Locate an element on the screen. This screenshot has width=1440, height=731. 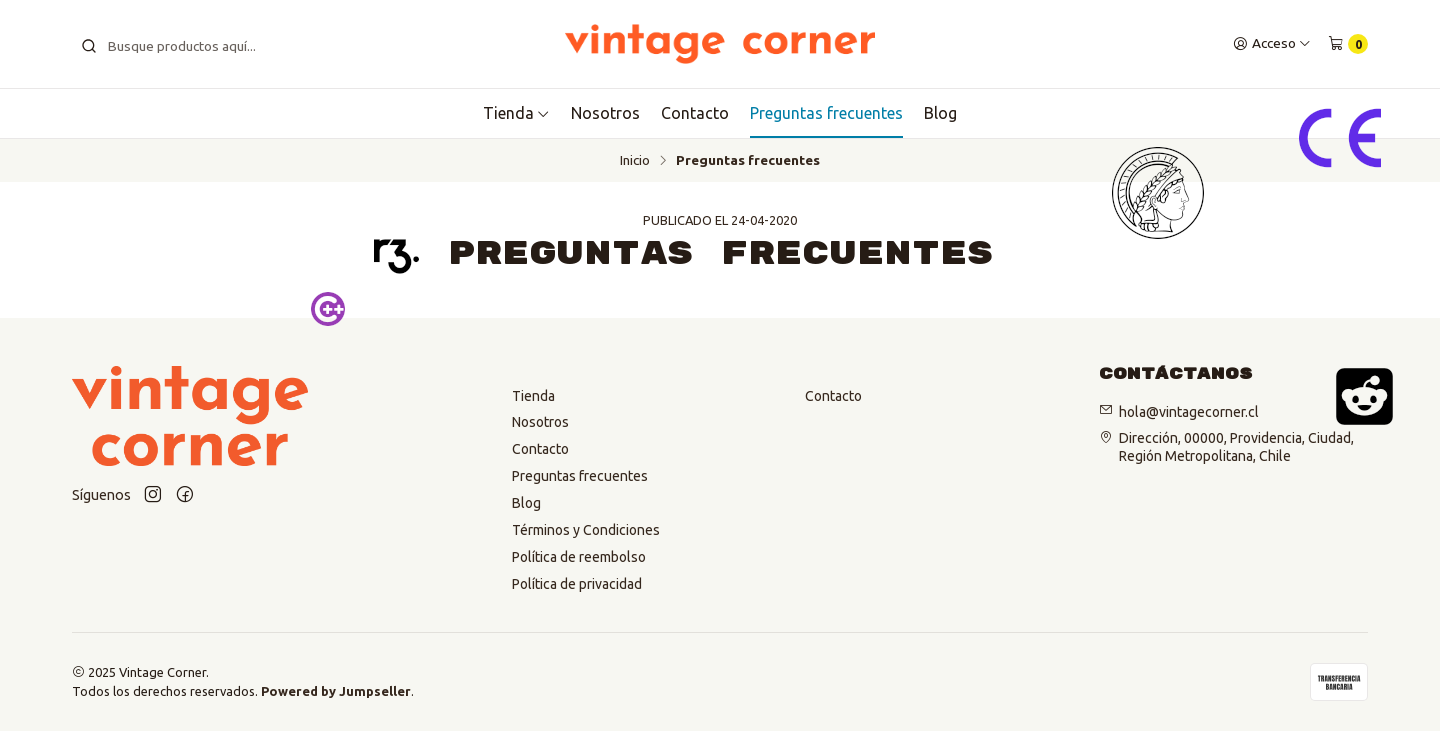
c++ builder IDE logo is located at coordinates (328, 309).